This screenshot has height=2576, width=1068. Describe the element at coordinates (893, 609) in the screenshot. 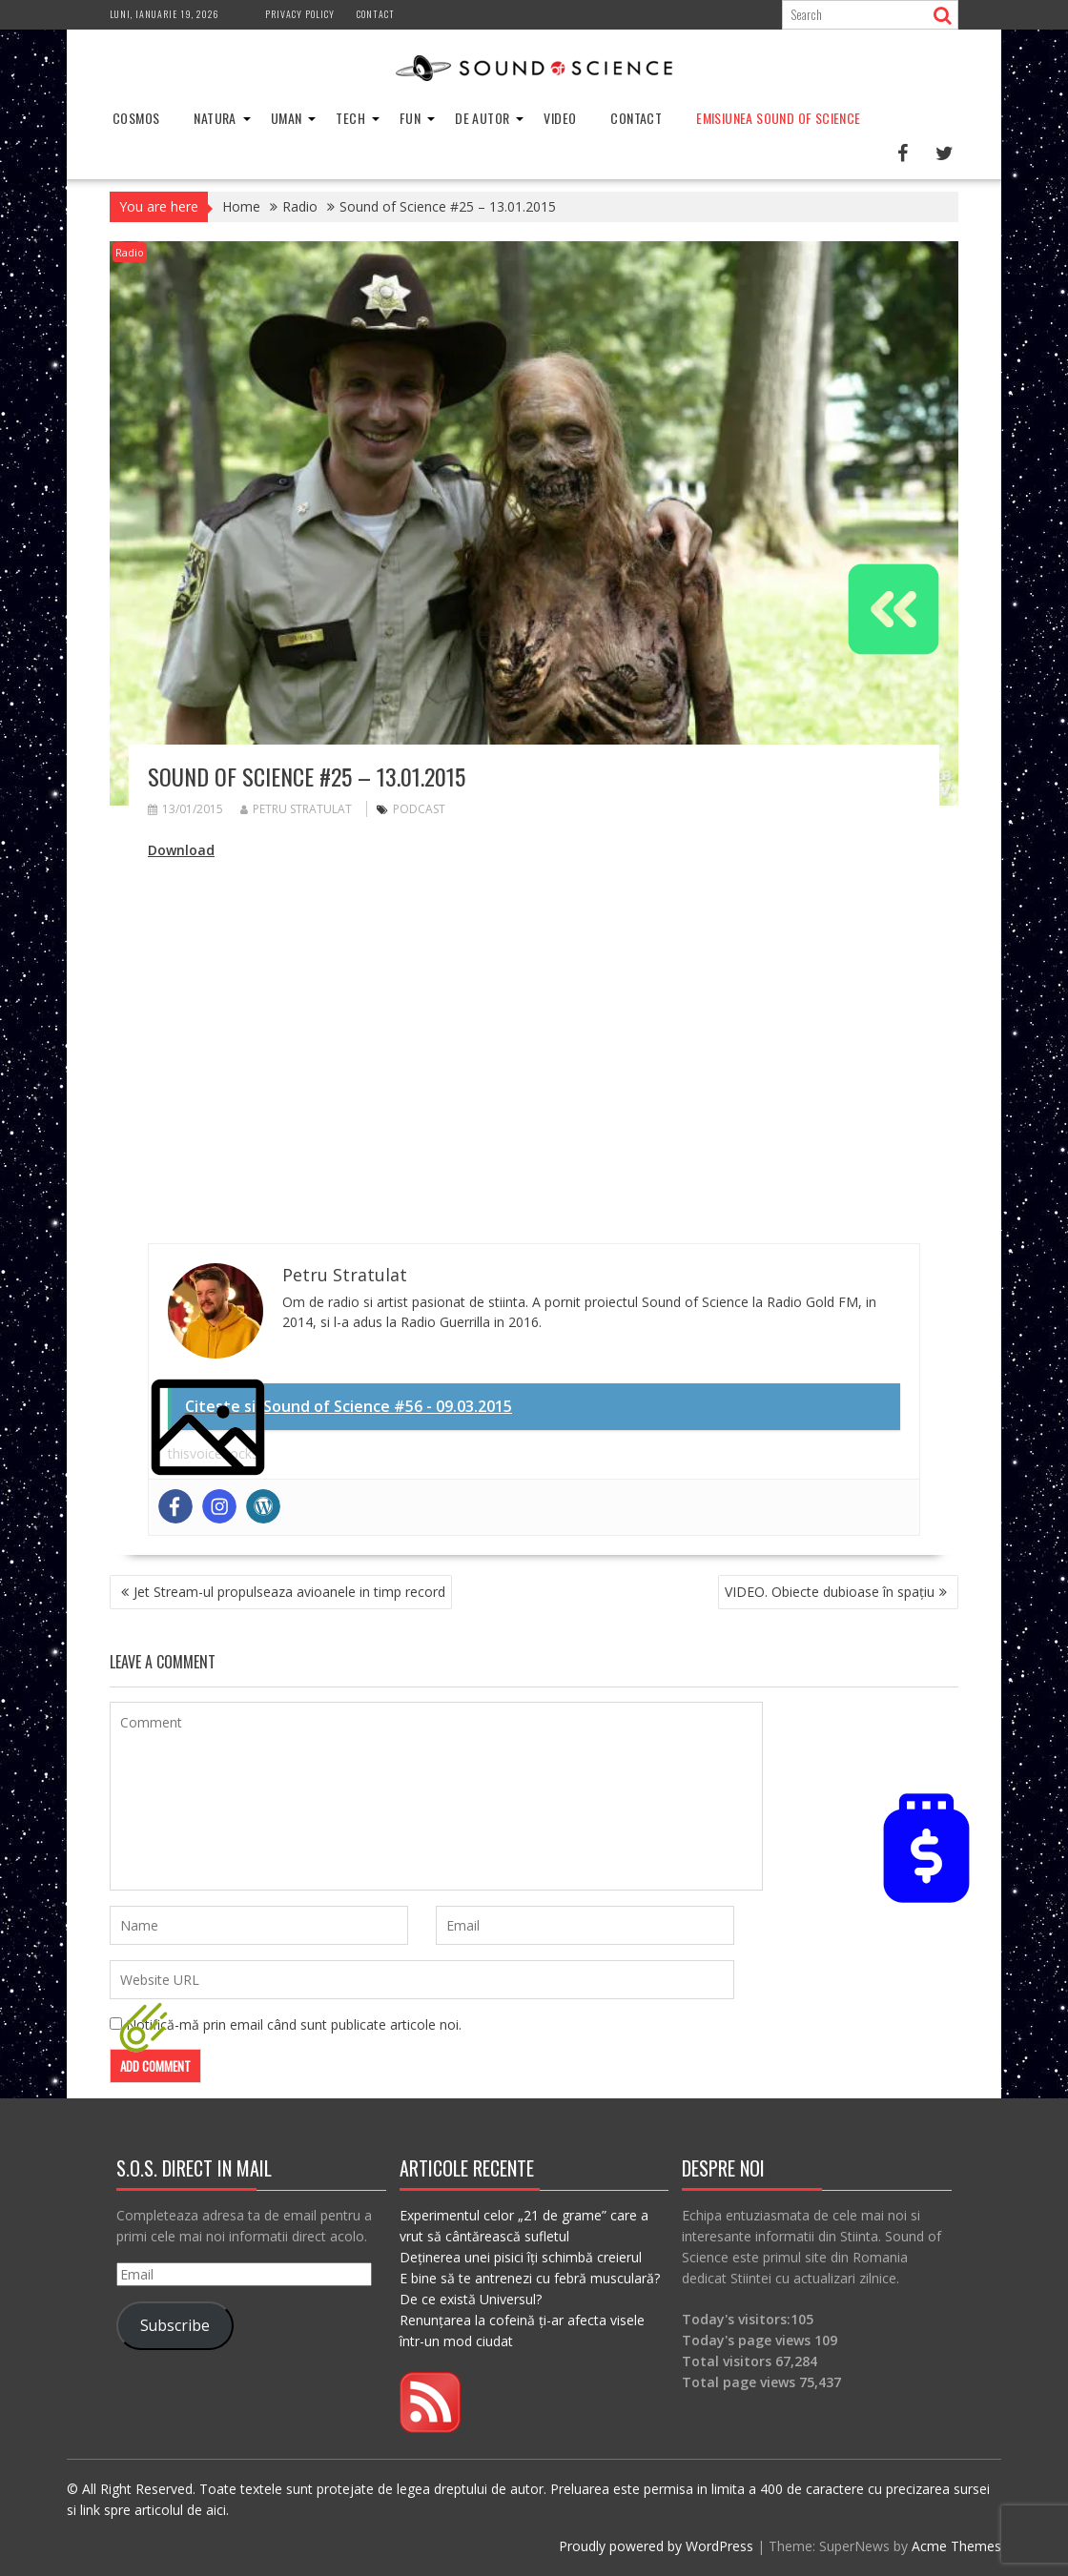

I see `go back multiple steps` at that location.